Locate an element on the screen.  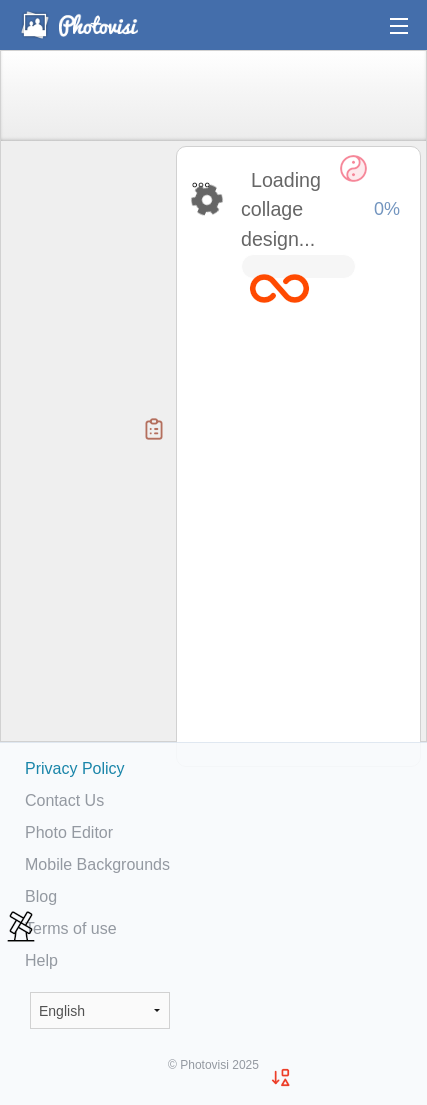
view checklist or task list is located at coordinates (154, 429).